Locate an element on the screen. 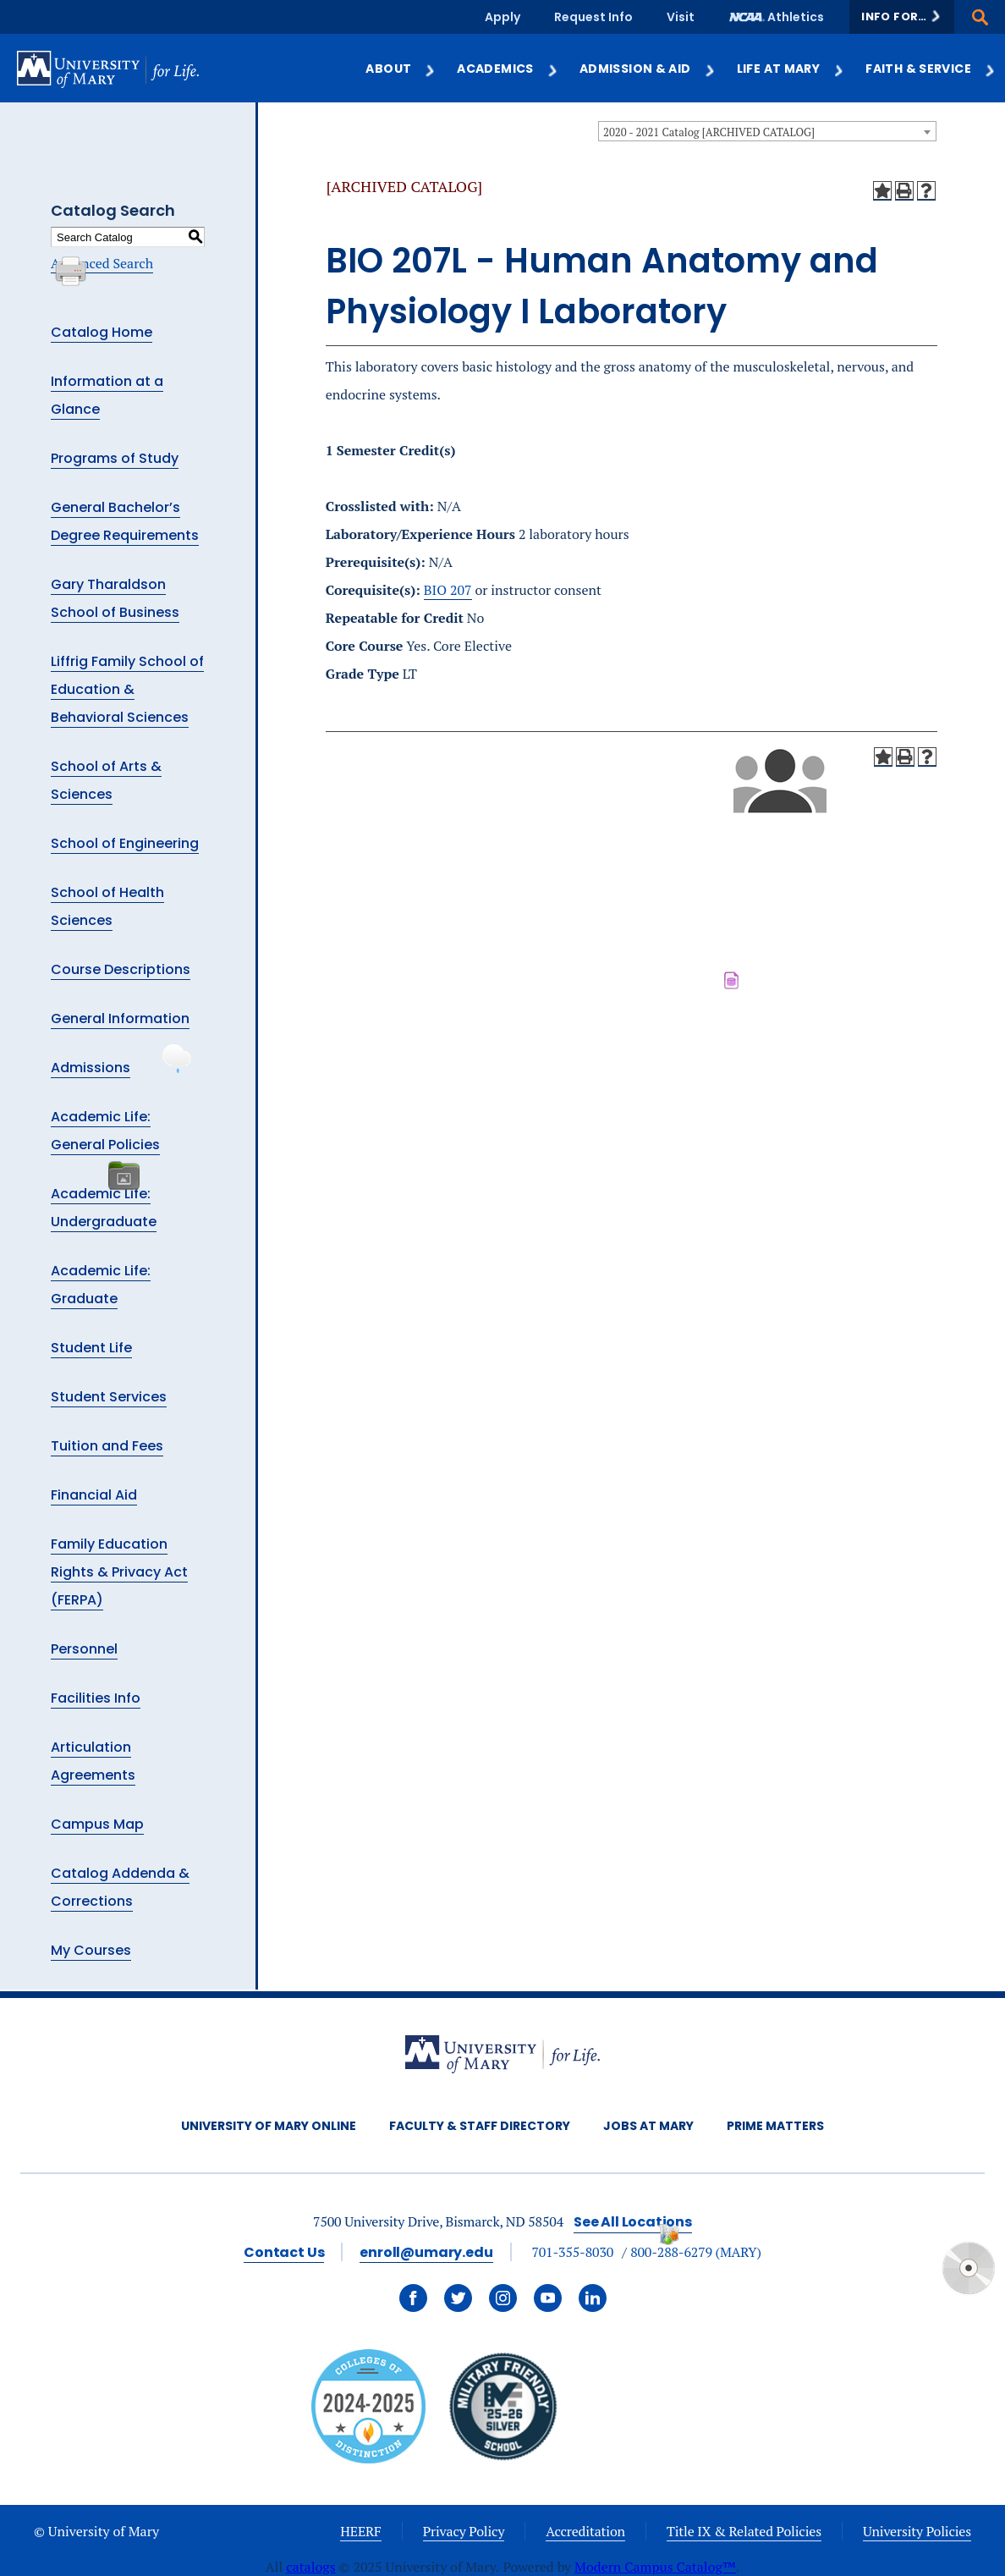  open a database file is located at coordinates (731, 980).